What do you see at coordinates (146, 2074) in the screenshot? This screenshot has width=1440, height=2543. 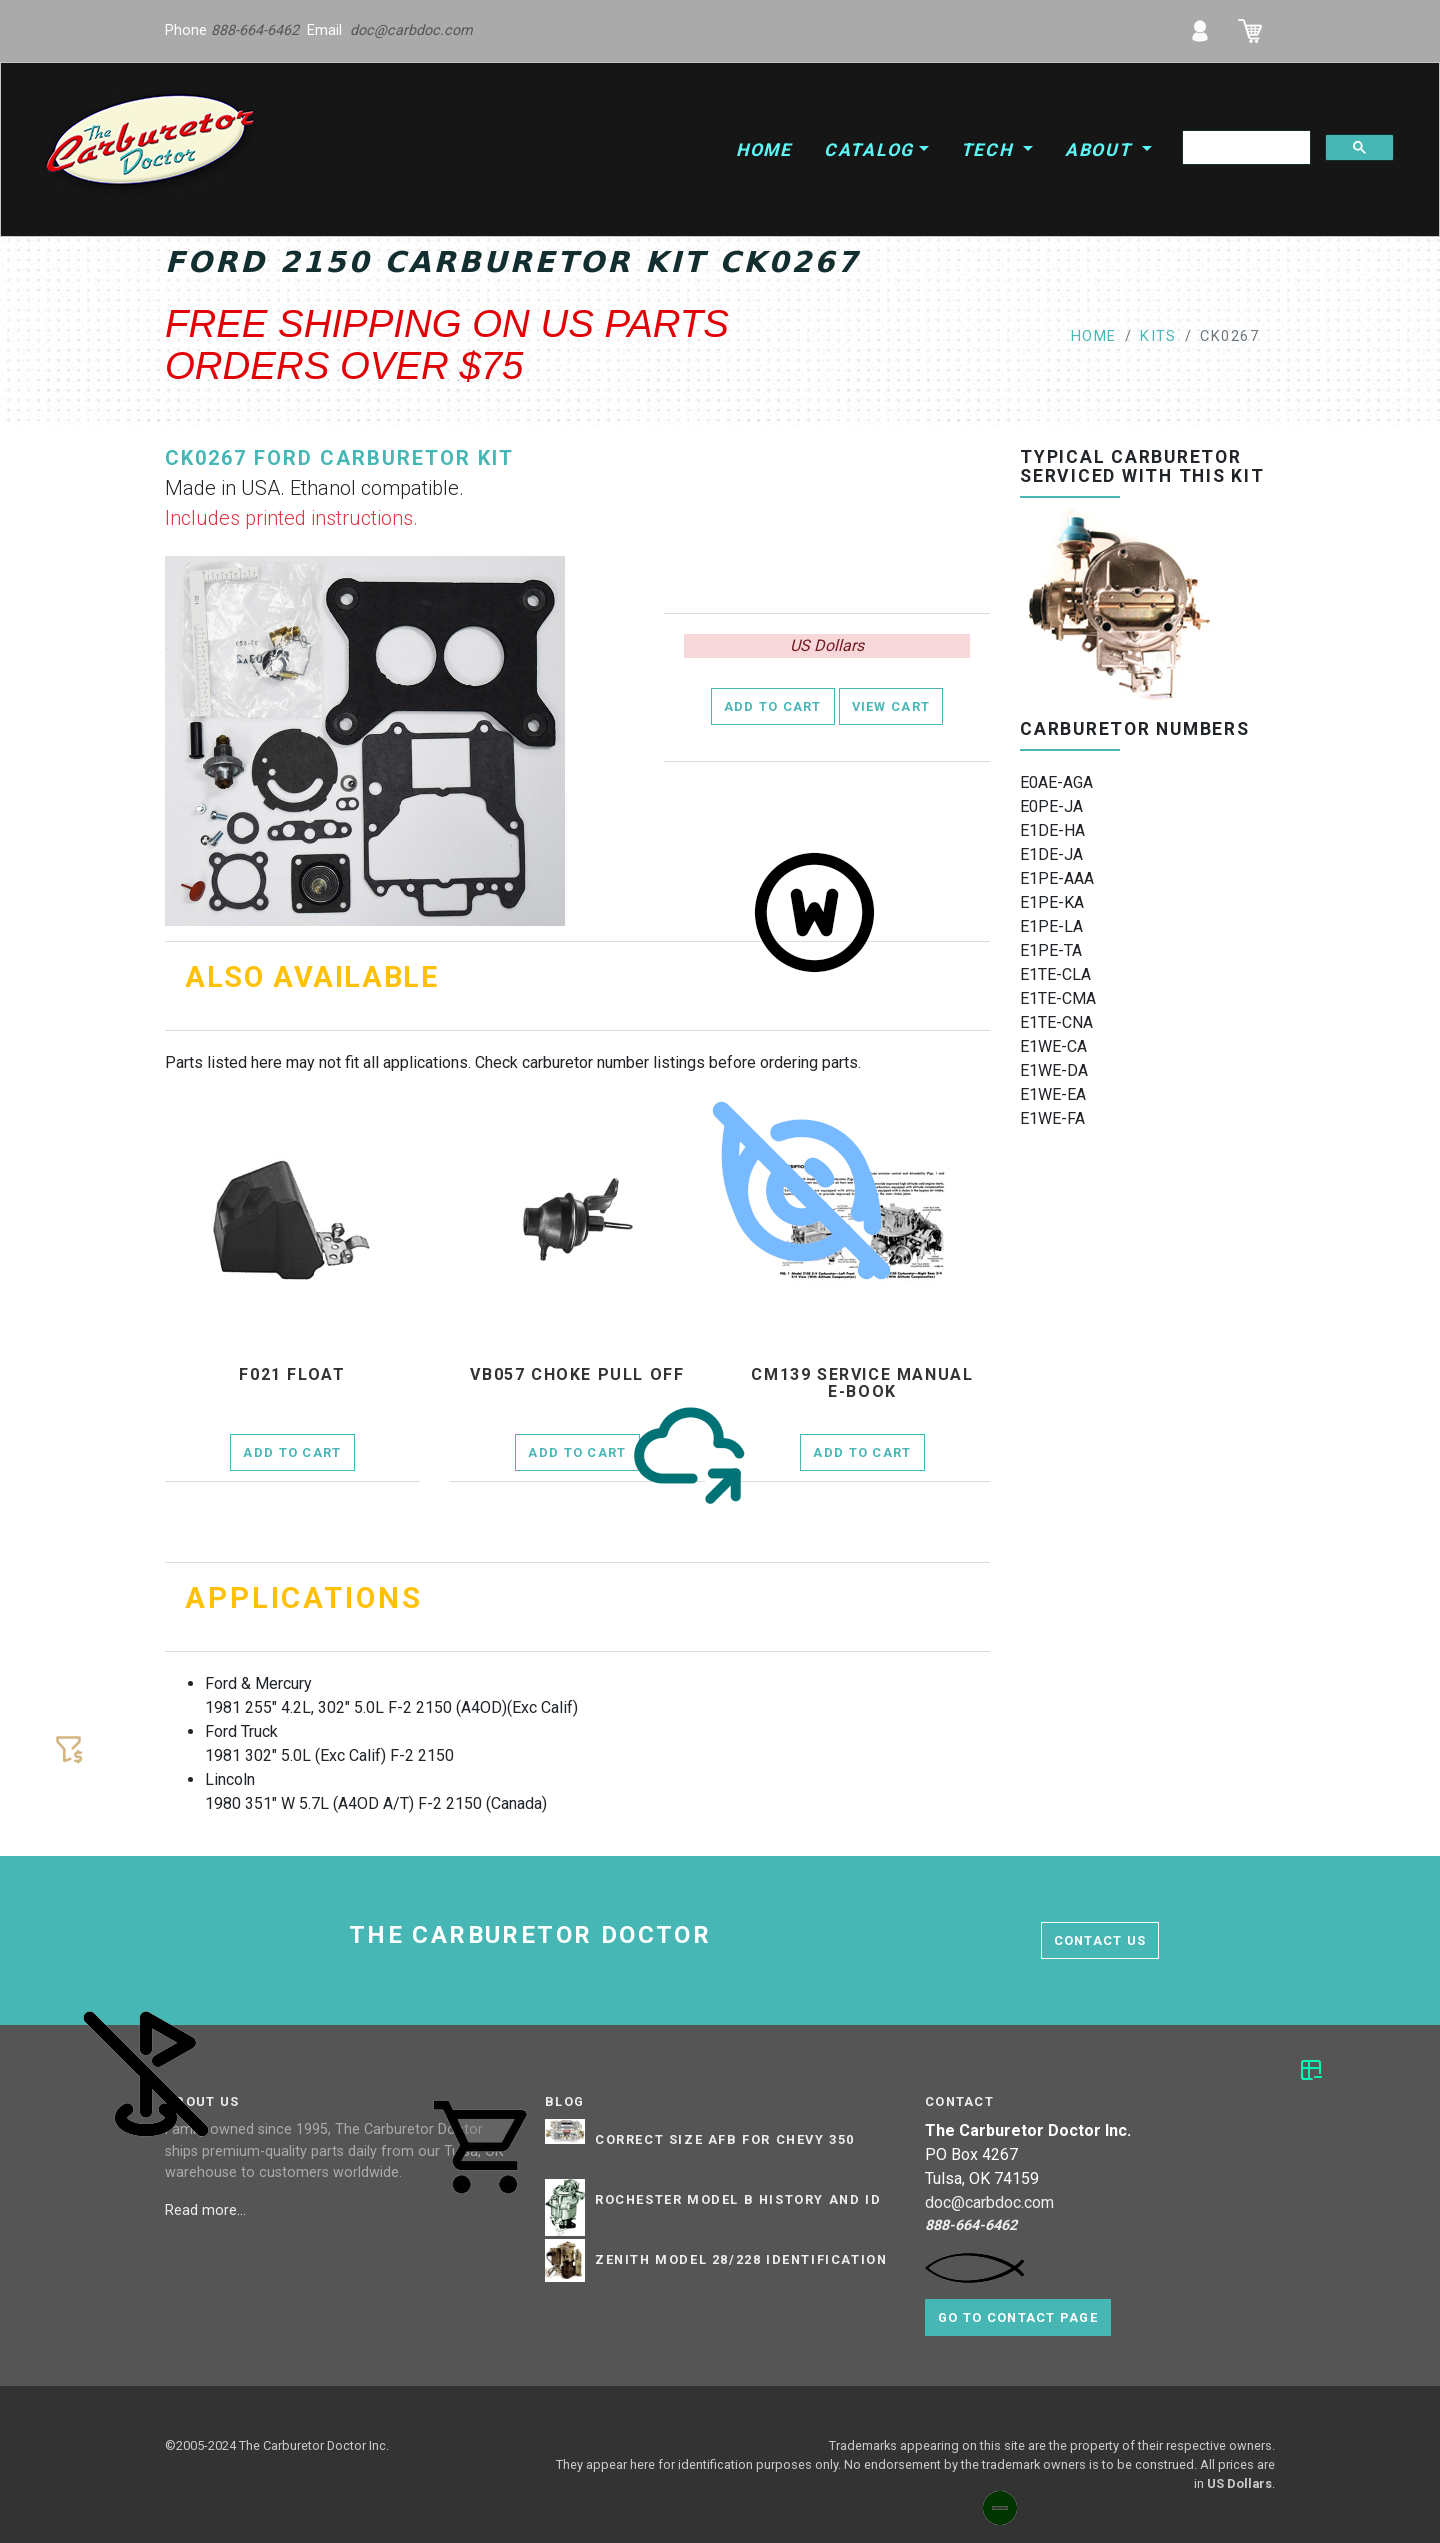 I see `golf feature unavailable or disabled` at bounding box center [146, 2074].